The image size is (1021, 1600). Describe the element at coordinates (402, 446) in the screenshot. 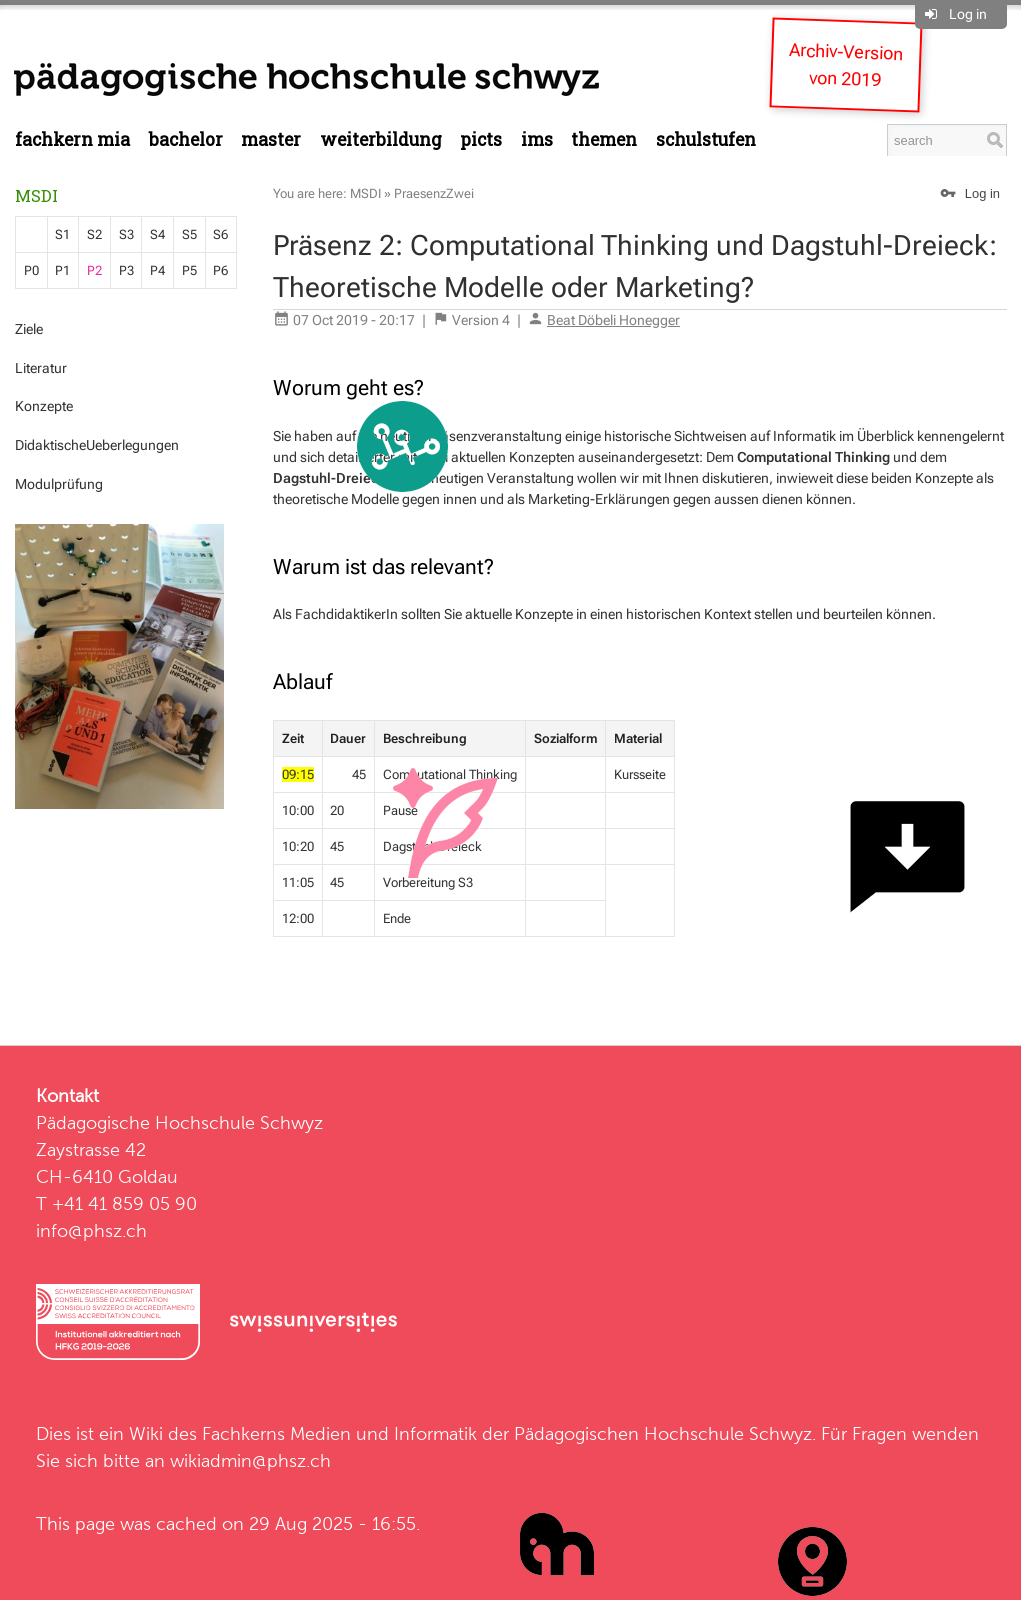

I see `open namuwiki website` at that location.